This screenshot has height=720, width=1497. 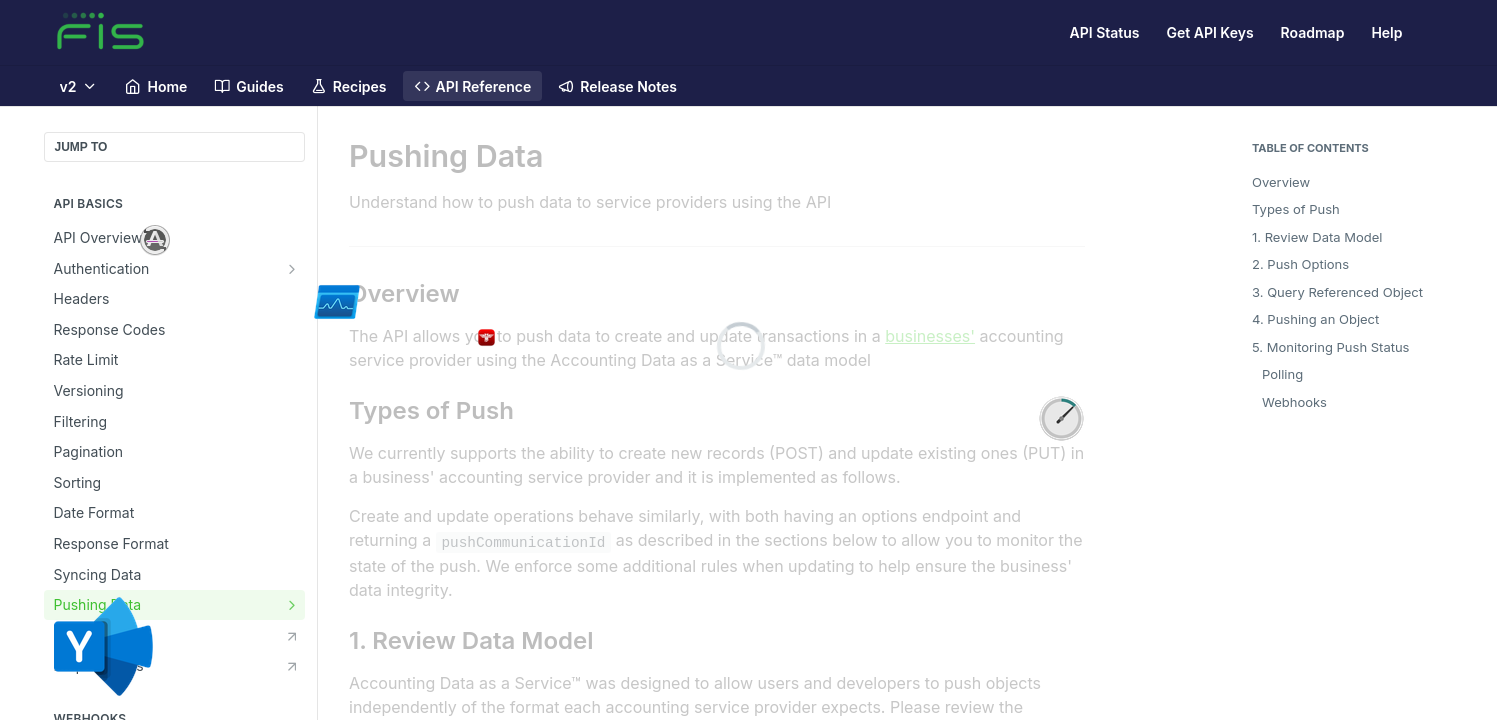 I want to click on open the software update manager, so click(x=155, y=240).